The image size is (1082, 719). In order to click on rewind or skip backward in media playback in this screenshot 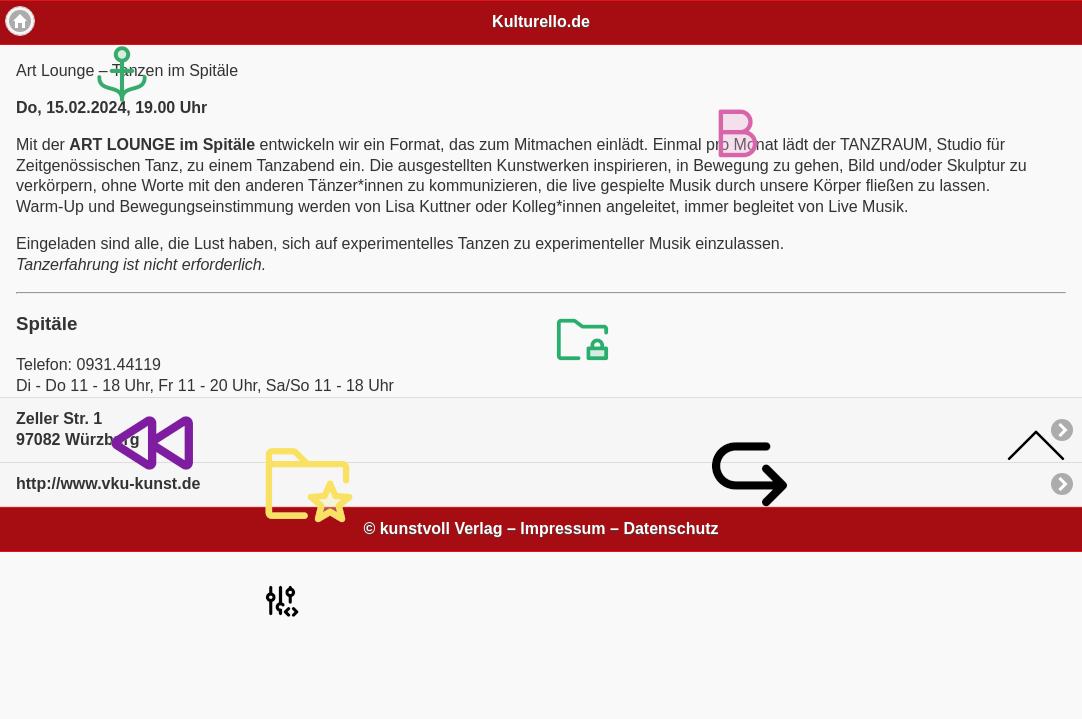, I will do `click(155, 443)`.